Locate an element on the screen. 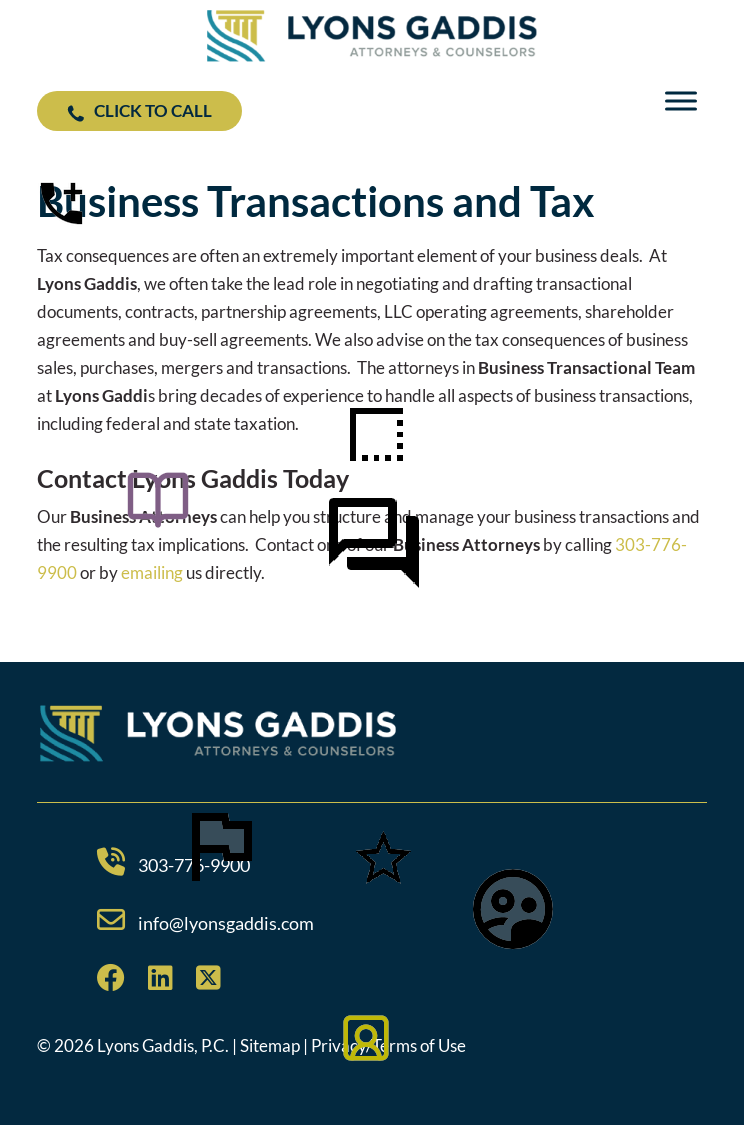  add a new contact to your phone is located at coordinates (61, 203).